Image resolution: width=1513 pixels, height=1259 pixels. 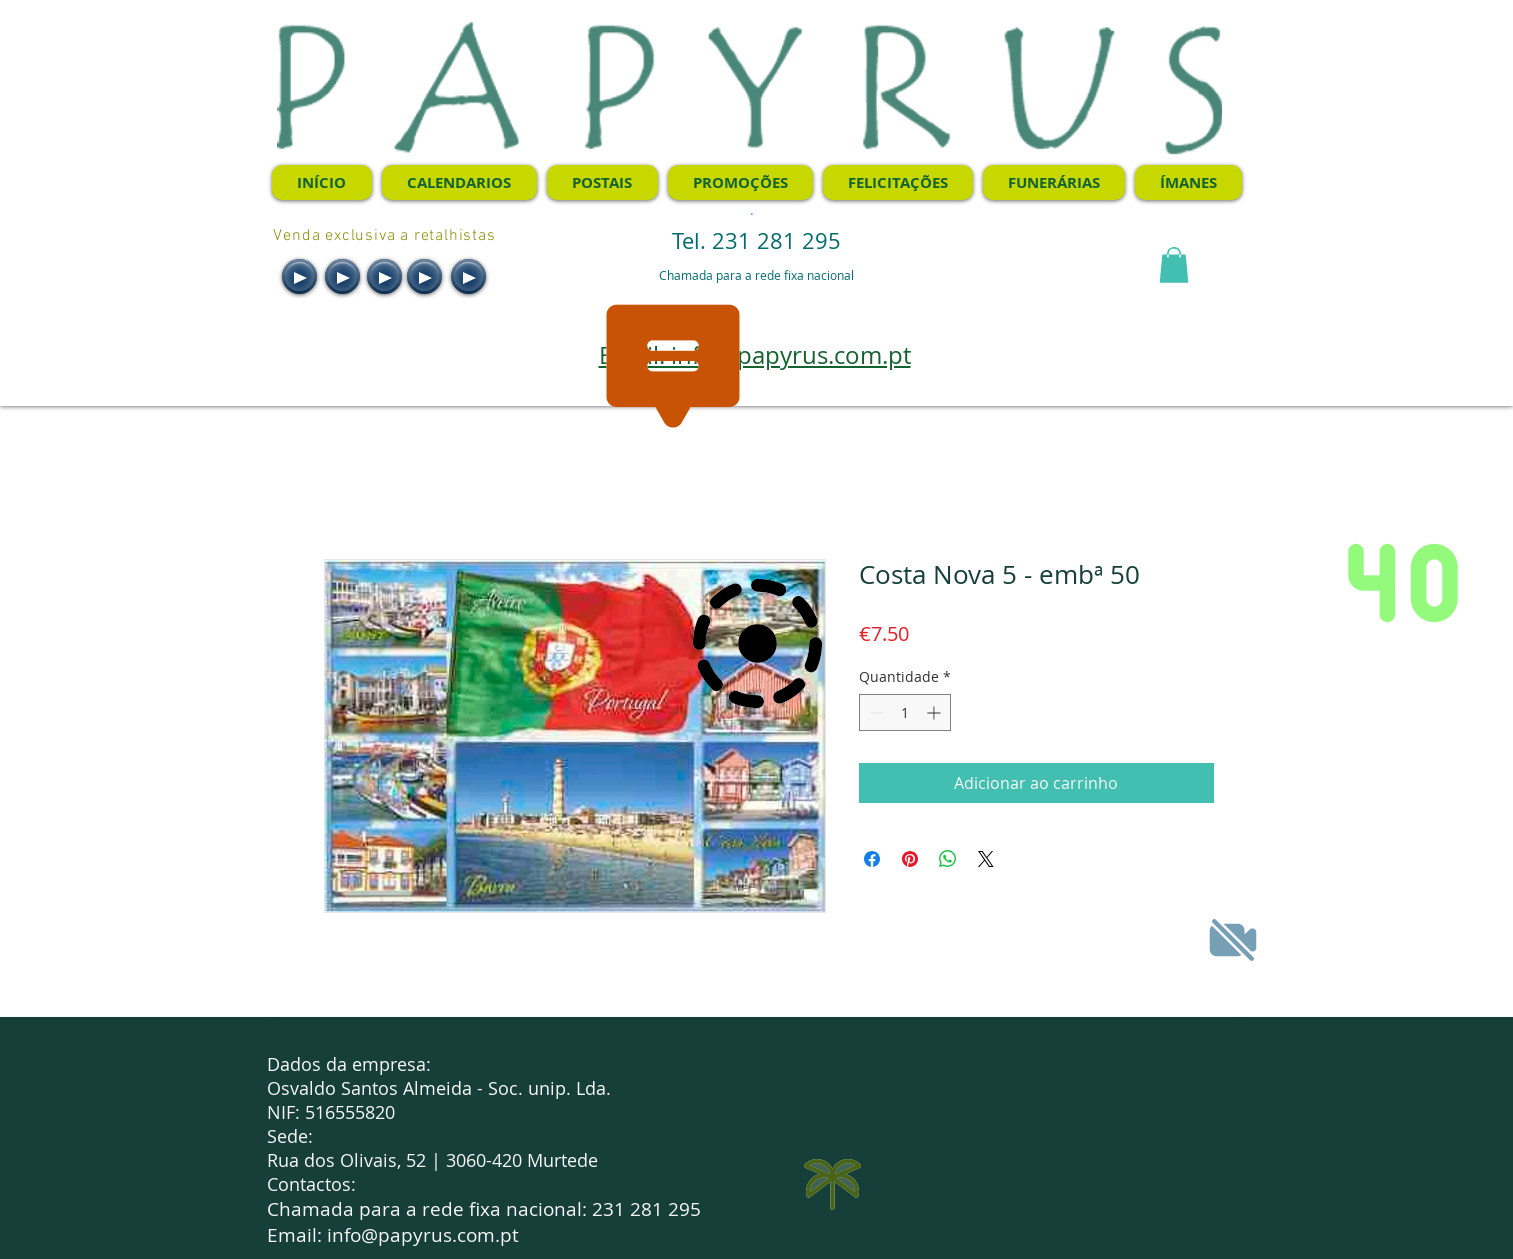 I want to click on open chat or messaging, so click(x=673, y=361).